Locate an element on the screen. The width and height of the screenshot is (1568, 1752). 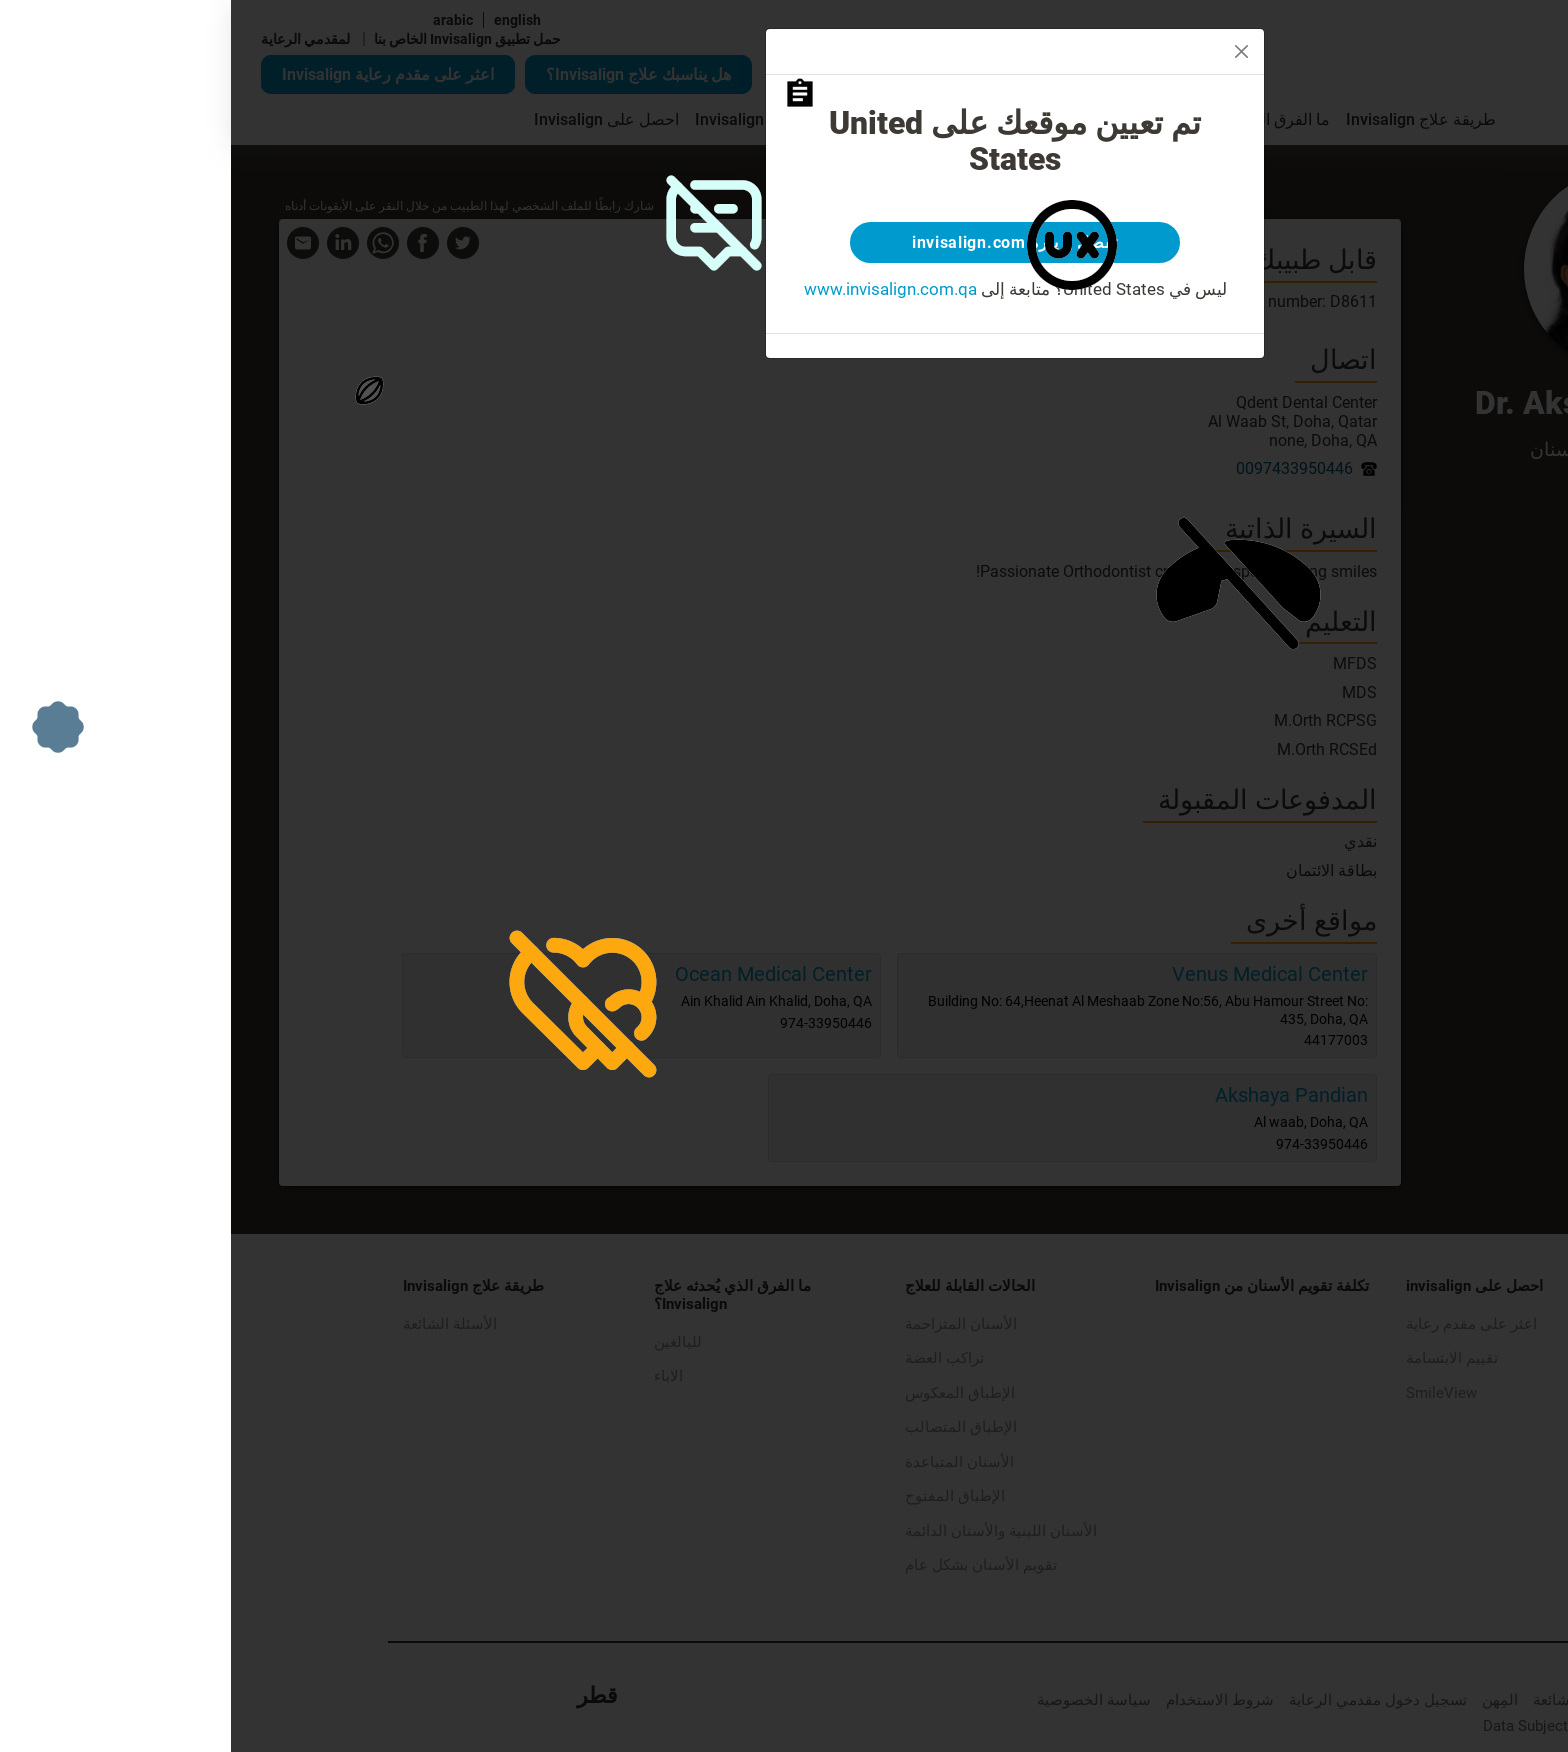
access user experience design tools is located at coordinates (1072, 245).